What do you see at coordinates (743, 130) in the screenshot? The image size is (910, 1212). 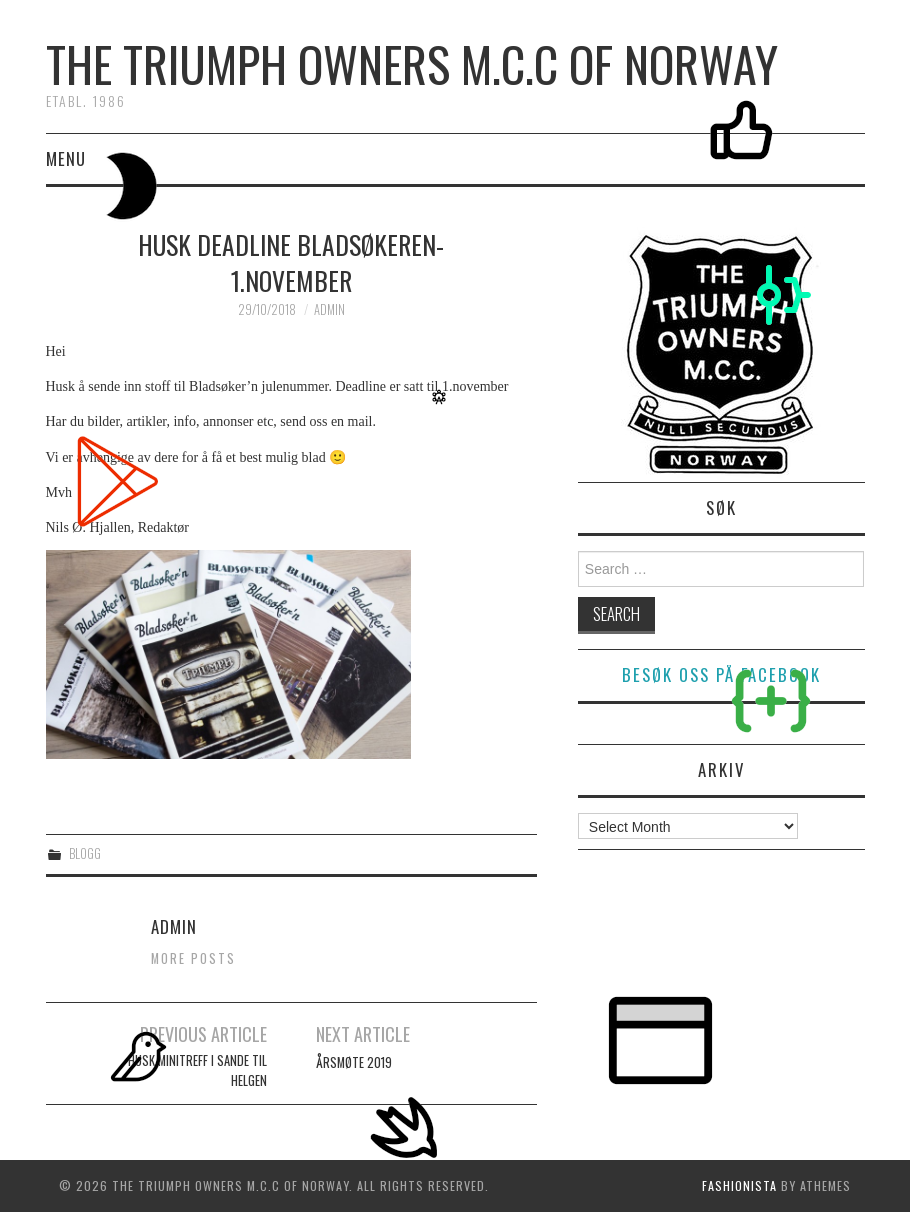 I see `like or upvote content` at bounding box center [743, 130].